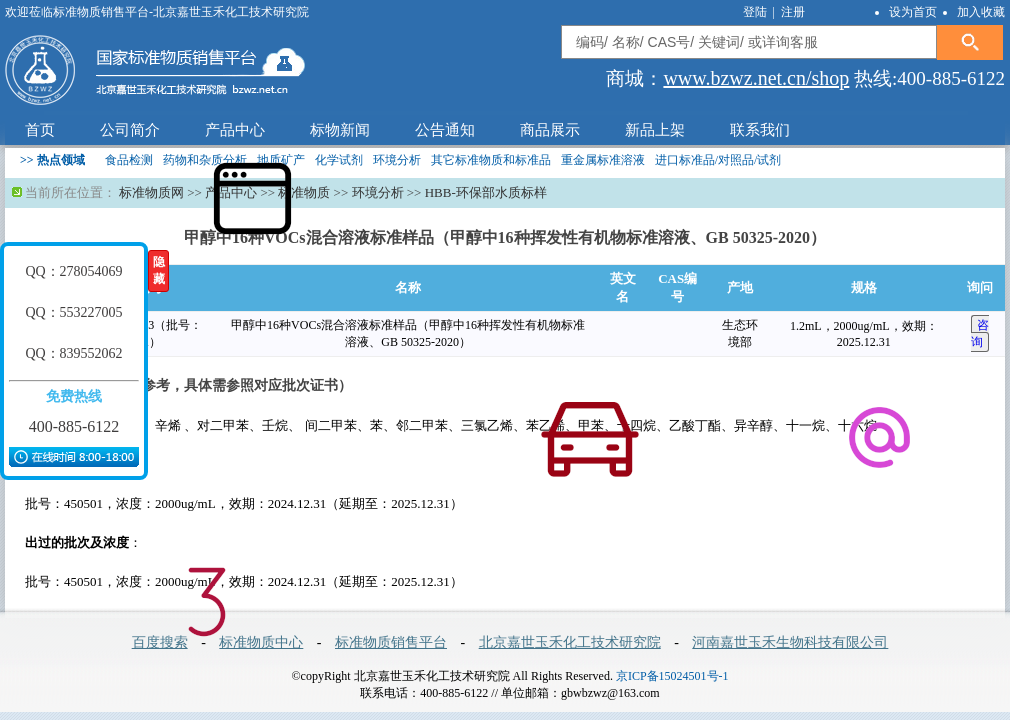 The width and height of the screenshot is (1010, 720). What do you see at coordinates (879, 437) in the screenshot?
I see `mention a user in a post or comment` at bounding box center [879, 437].